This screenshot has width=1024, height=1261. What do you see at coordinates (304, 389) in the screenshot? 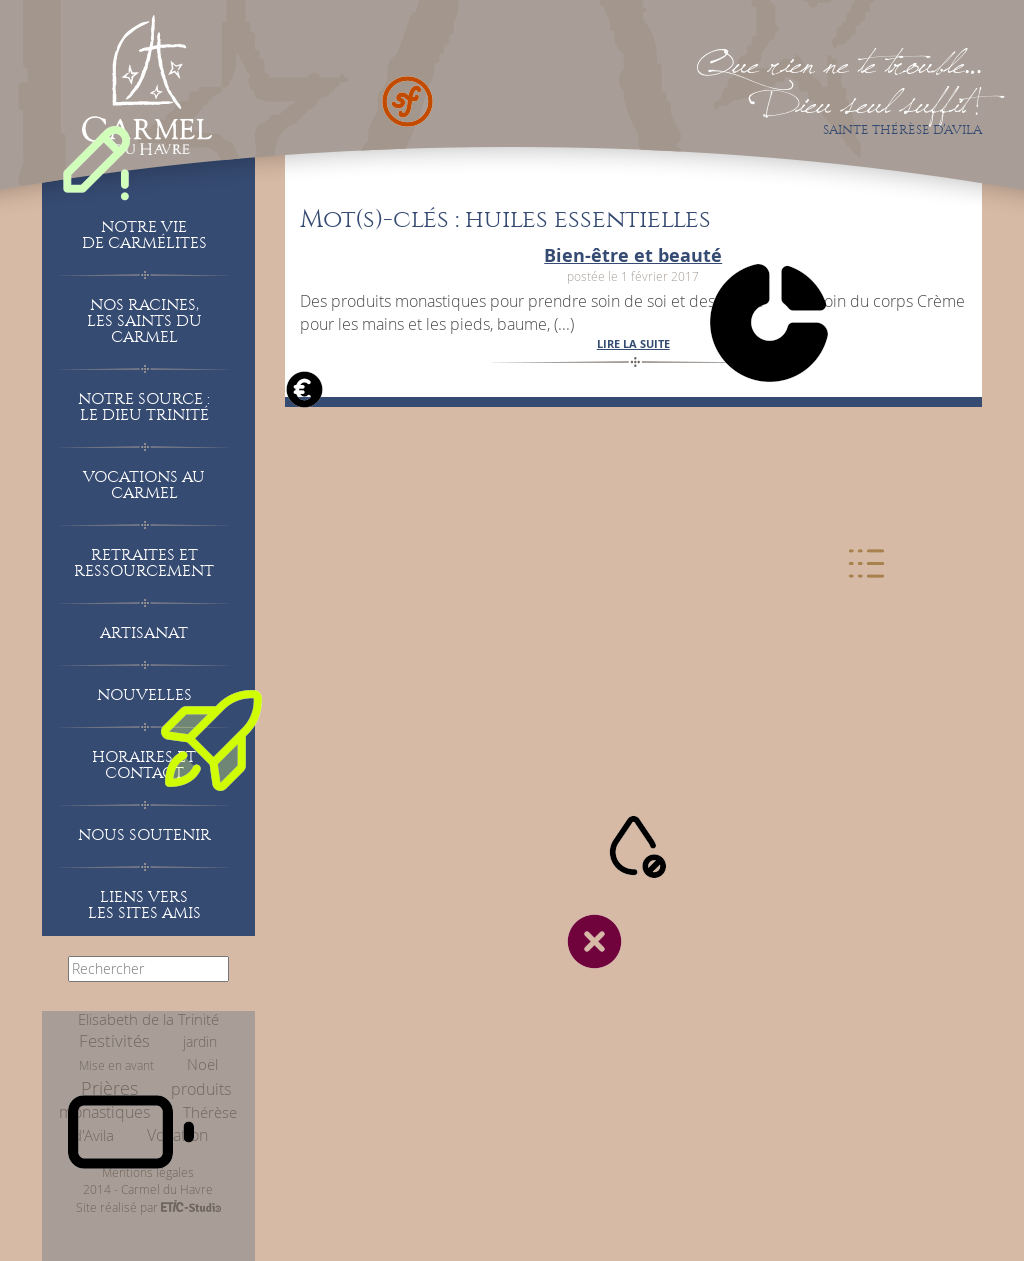
I see `view balance in euros` at bounding box center [304, 389].